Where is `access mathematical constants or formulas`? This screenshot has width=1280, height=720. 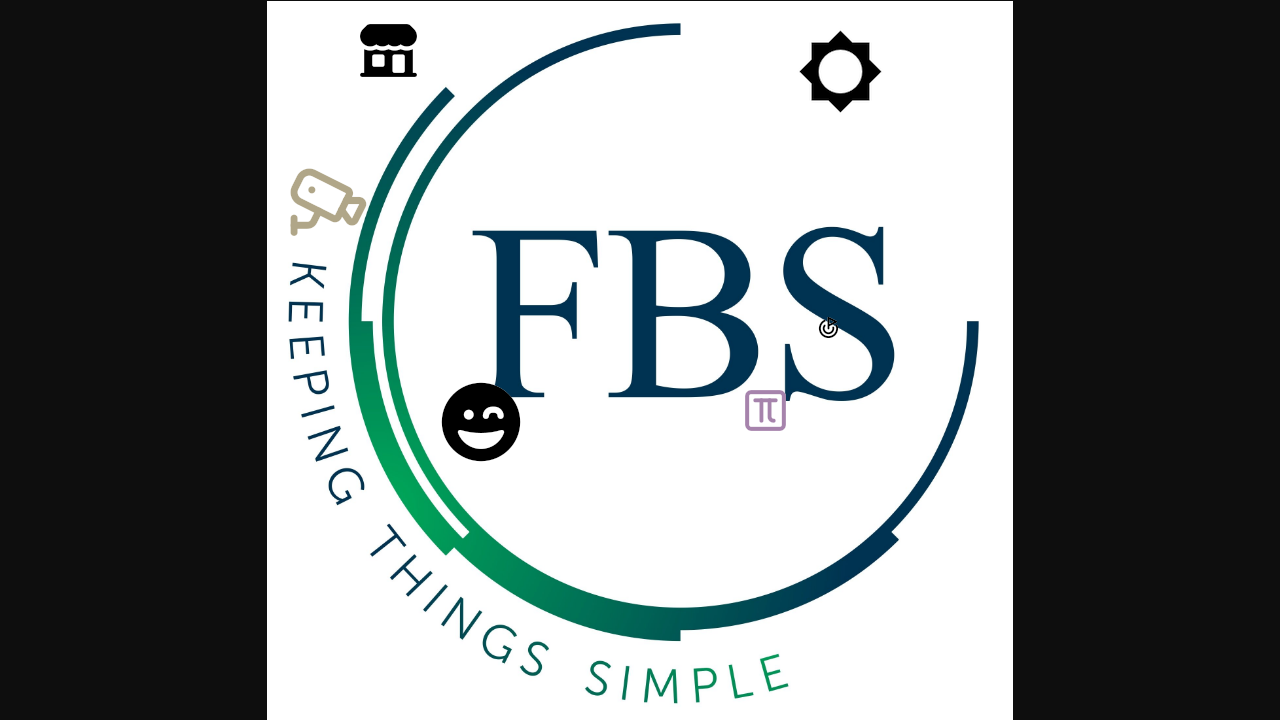
access mathematical constants or formulas is located at coordinates (765, 410).